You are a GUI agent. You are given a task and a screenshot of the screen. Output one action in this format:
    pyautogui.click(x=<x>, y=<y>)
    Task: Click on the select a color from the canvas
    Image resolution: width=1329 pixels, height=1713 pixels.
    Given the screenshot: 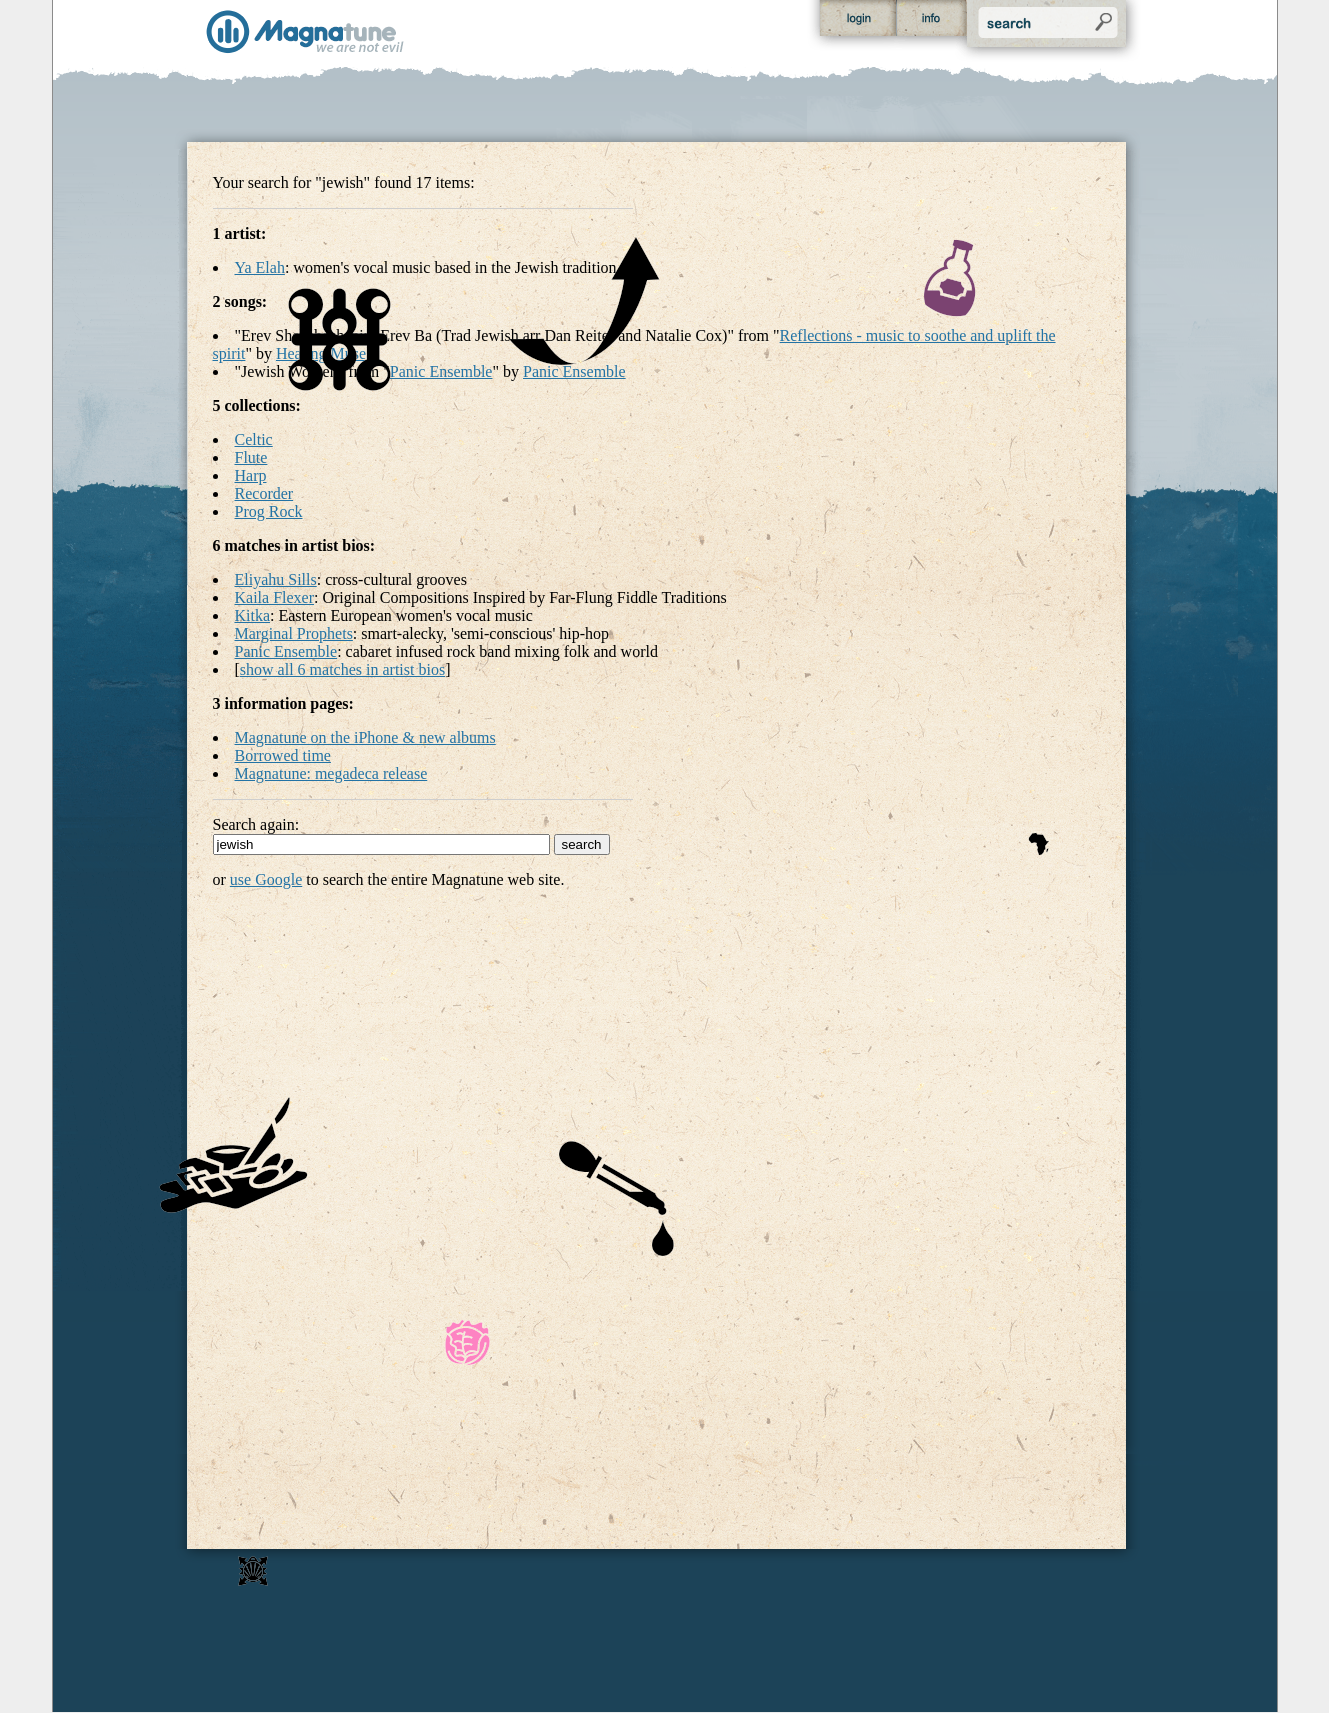 What is the action you would take?
    pyautogui.click(x=616, y=1198)
    